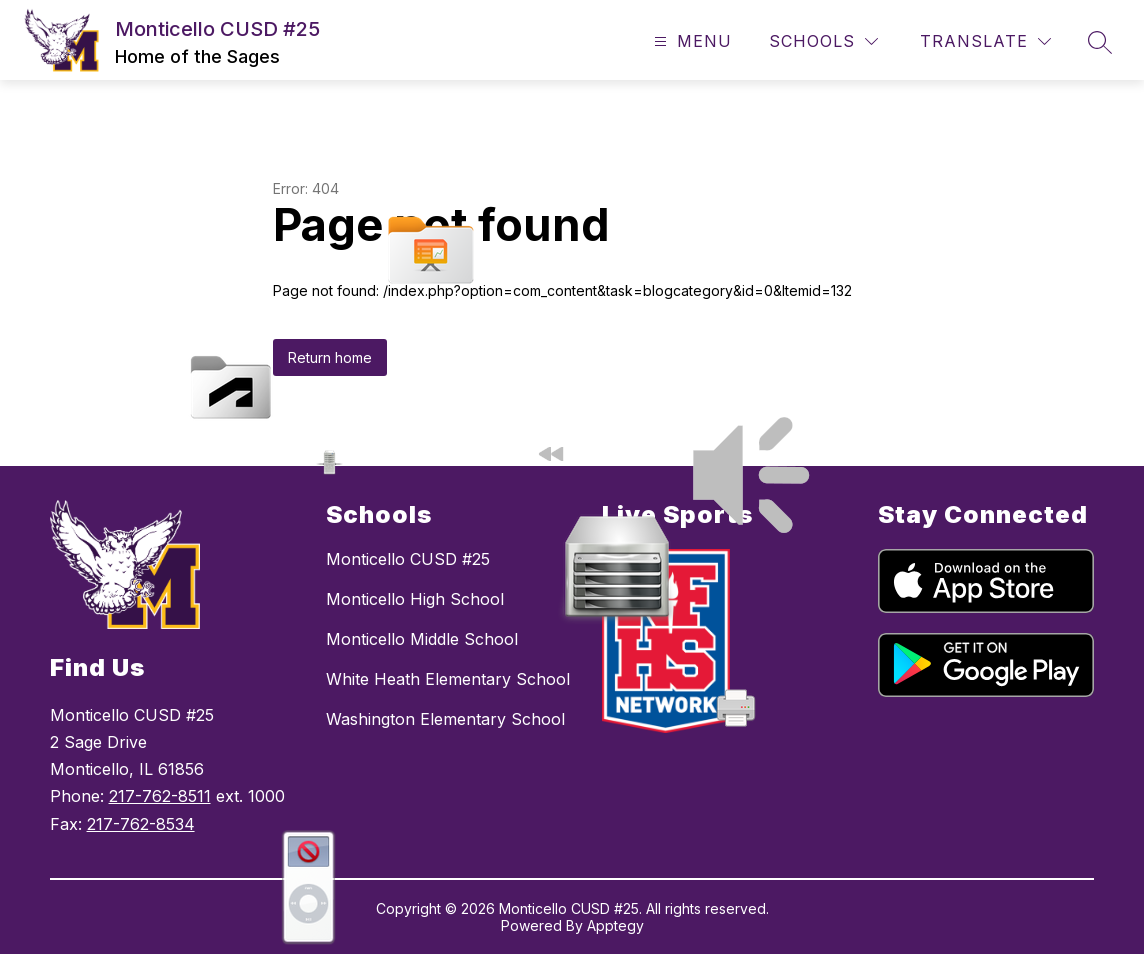 This screenshot has height=954, width=1144. What do you see at coordinates (551, 454) in the screenshot?
I see `rewind or skip backward in media playback` at bounding box center [551, 454].